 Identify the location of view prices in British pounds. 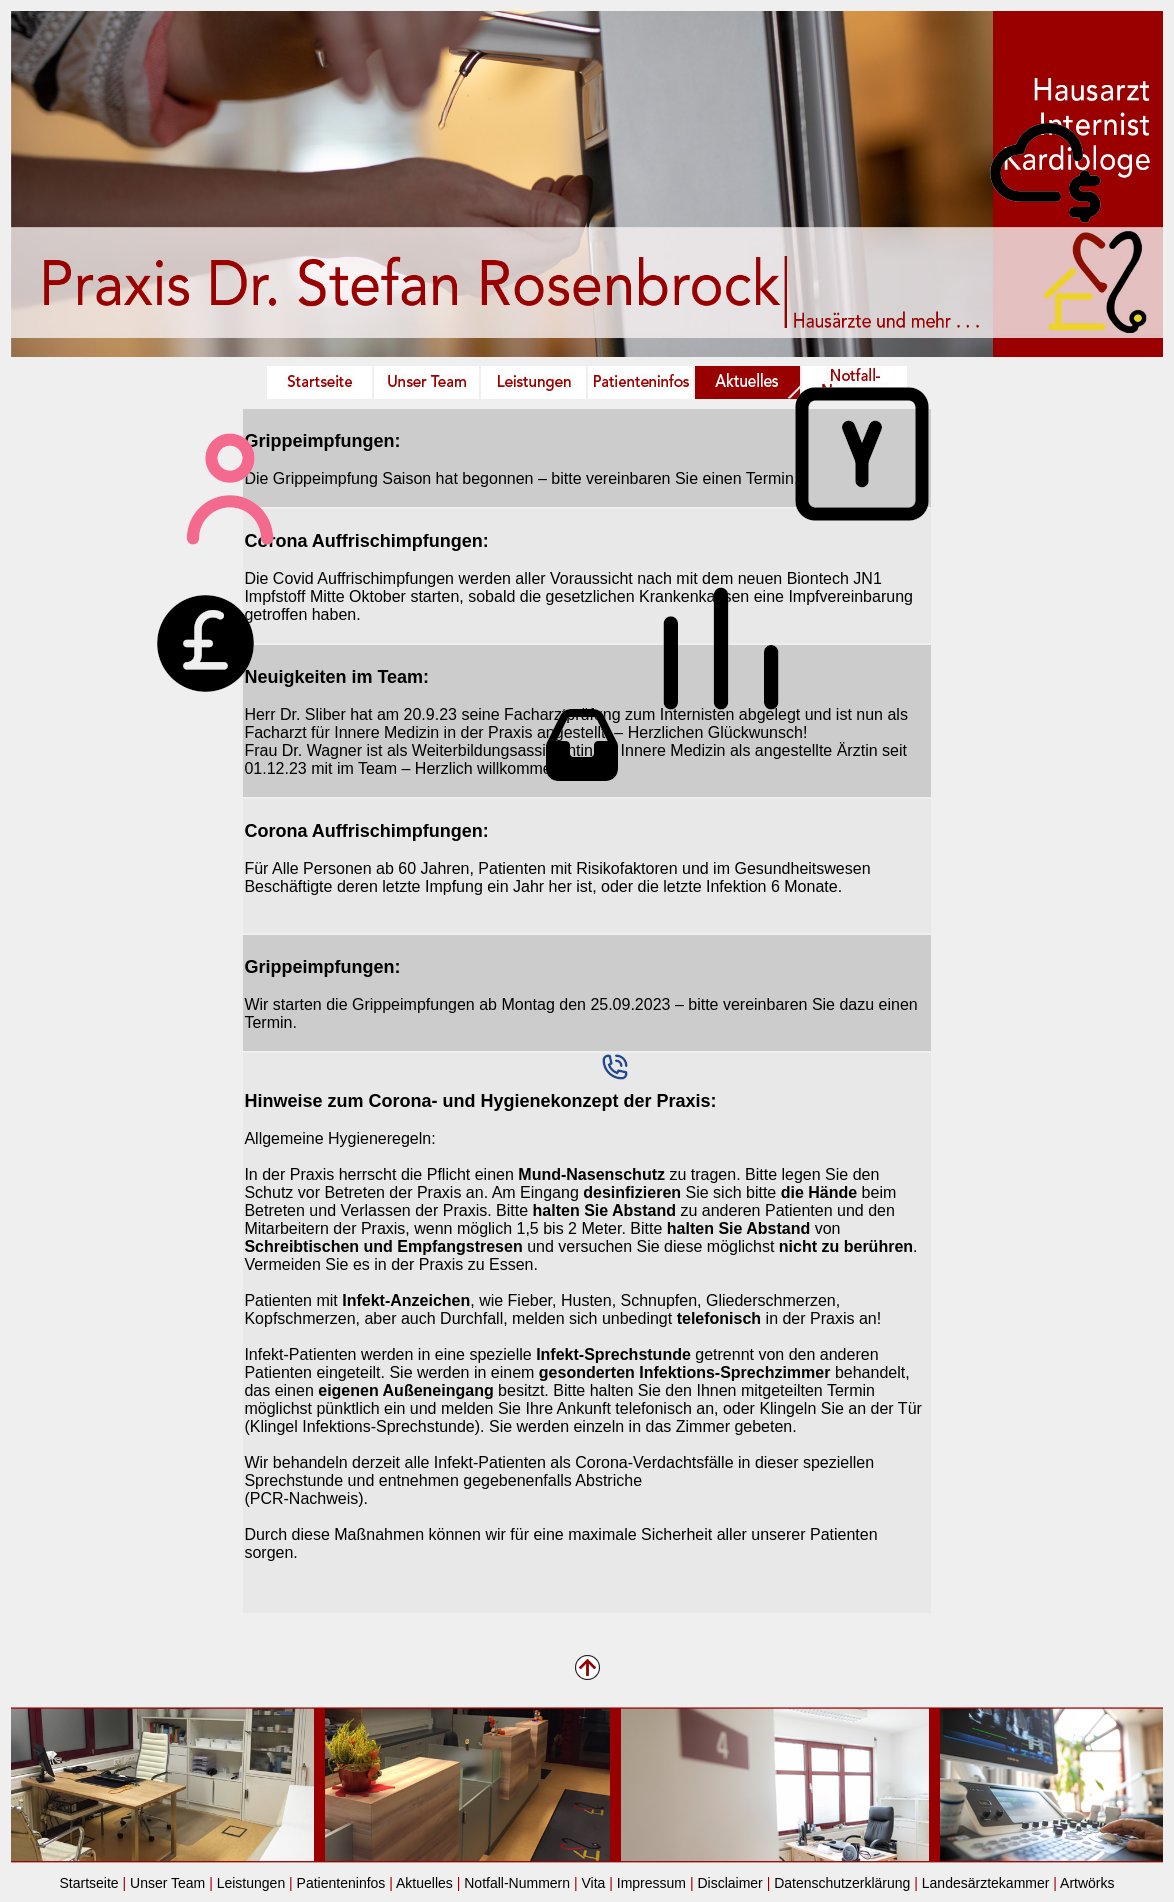
(205, 643).